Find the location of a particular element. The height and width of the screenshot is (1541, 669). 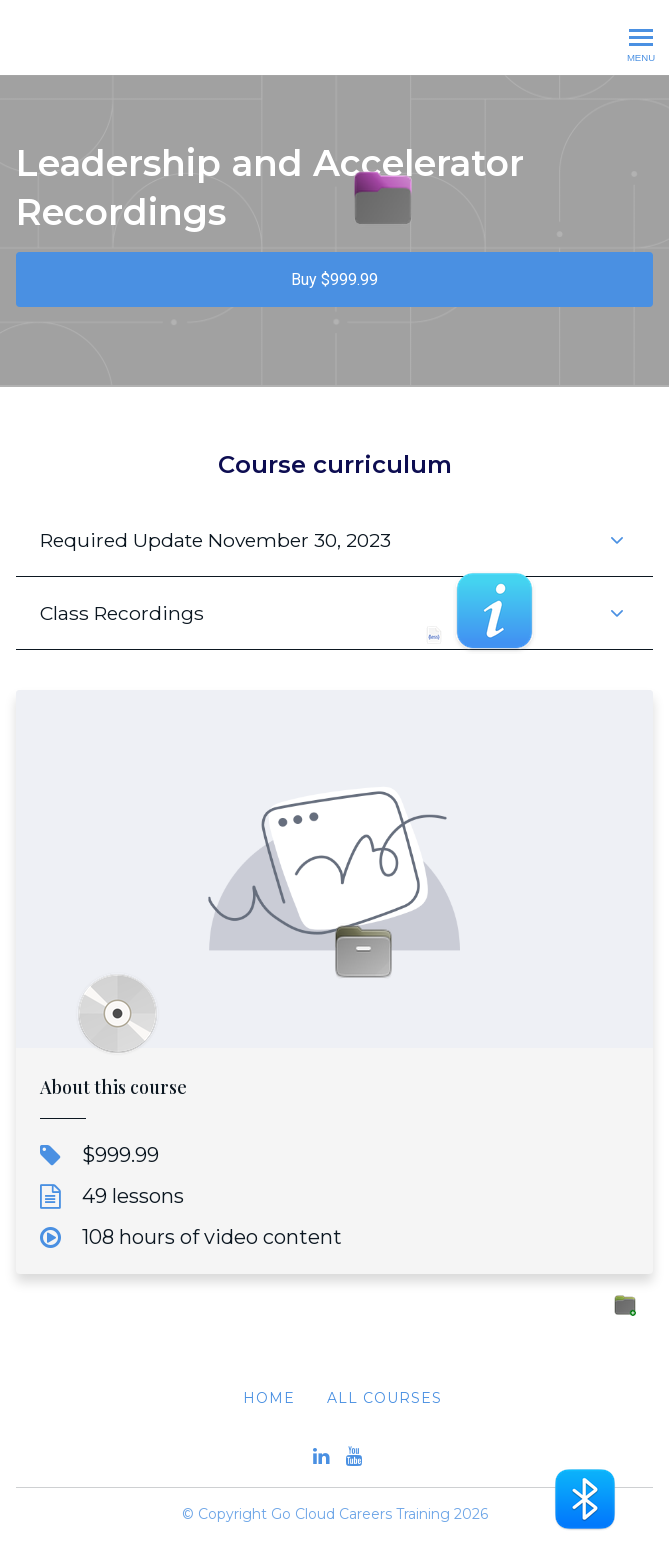

open the file manager application is located at coordinates (363, 951).